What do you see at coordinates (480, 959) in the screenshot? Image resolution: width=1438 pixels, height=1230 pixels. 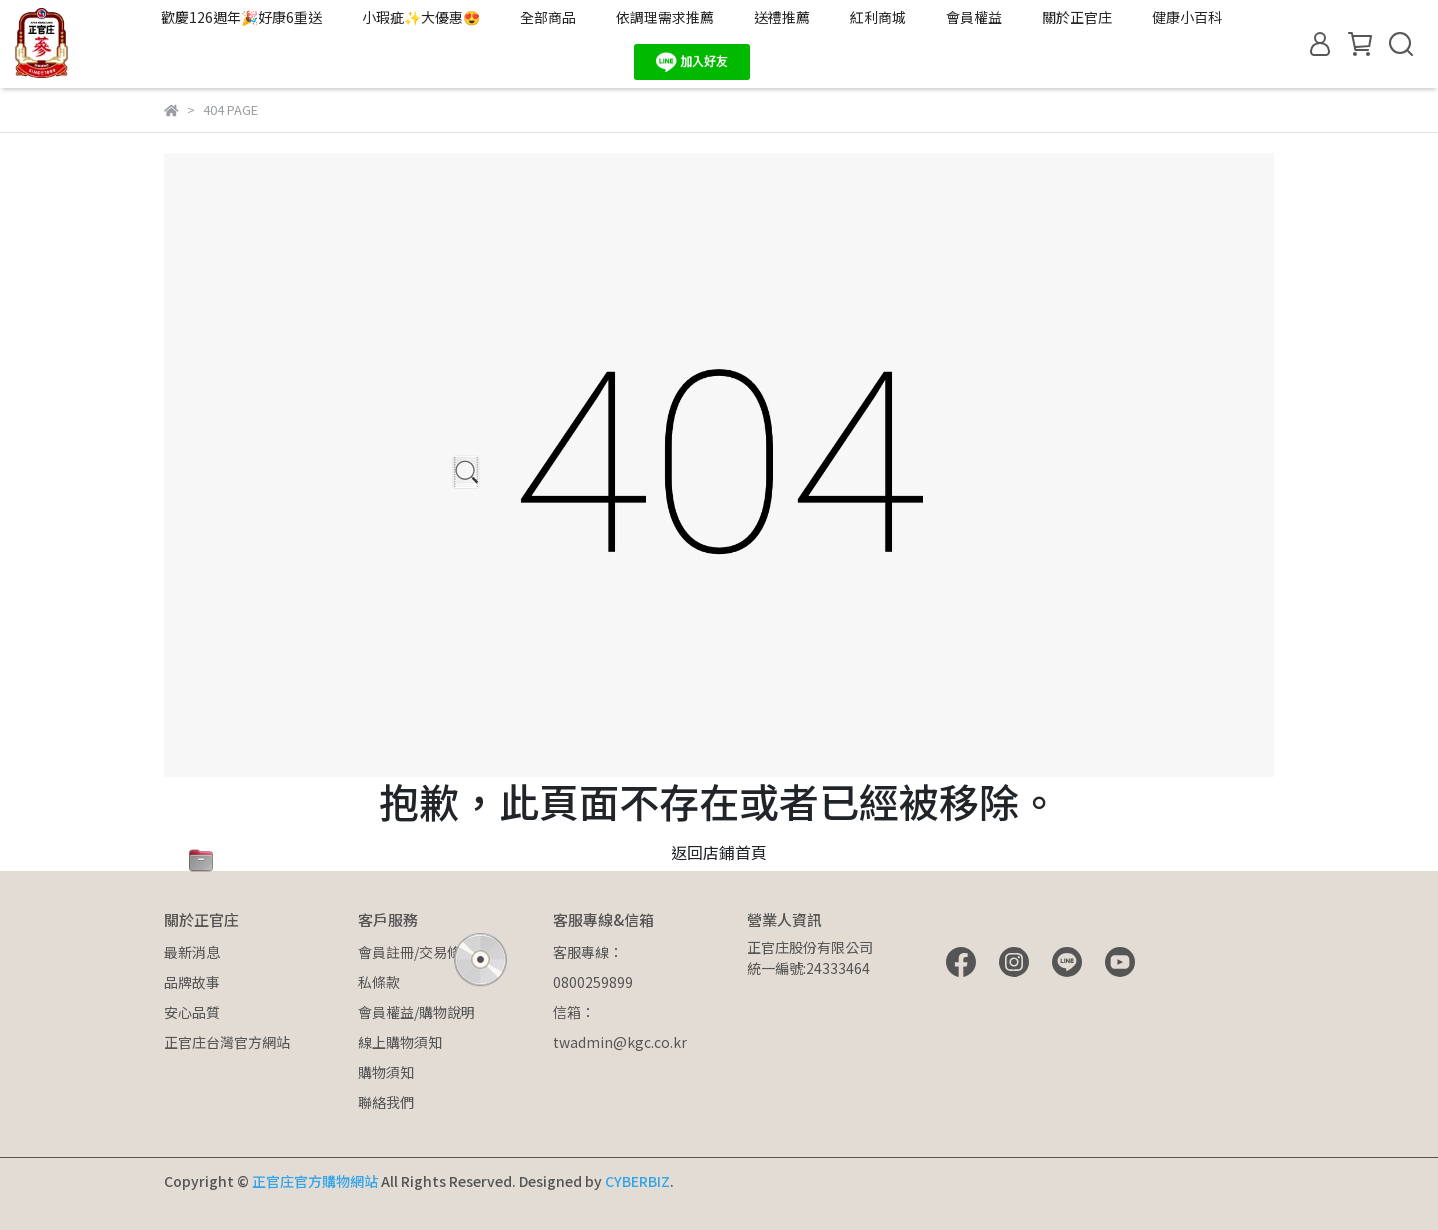 I see `access cd/dvd drive` at bounding box center [480, 959].